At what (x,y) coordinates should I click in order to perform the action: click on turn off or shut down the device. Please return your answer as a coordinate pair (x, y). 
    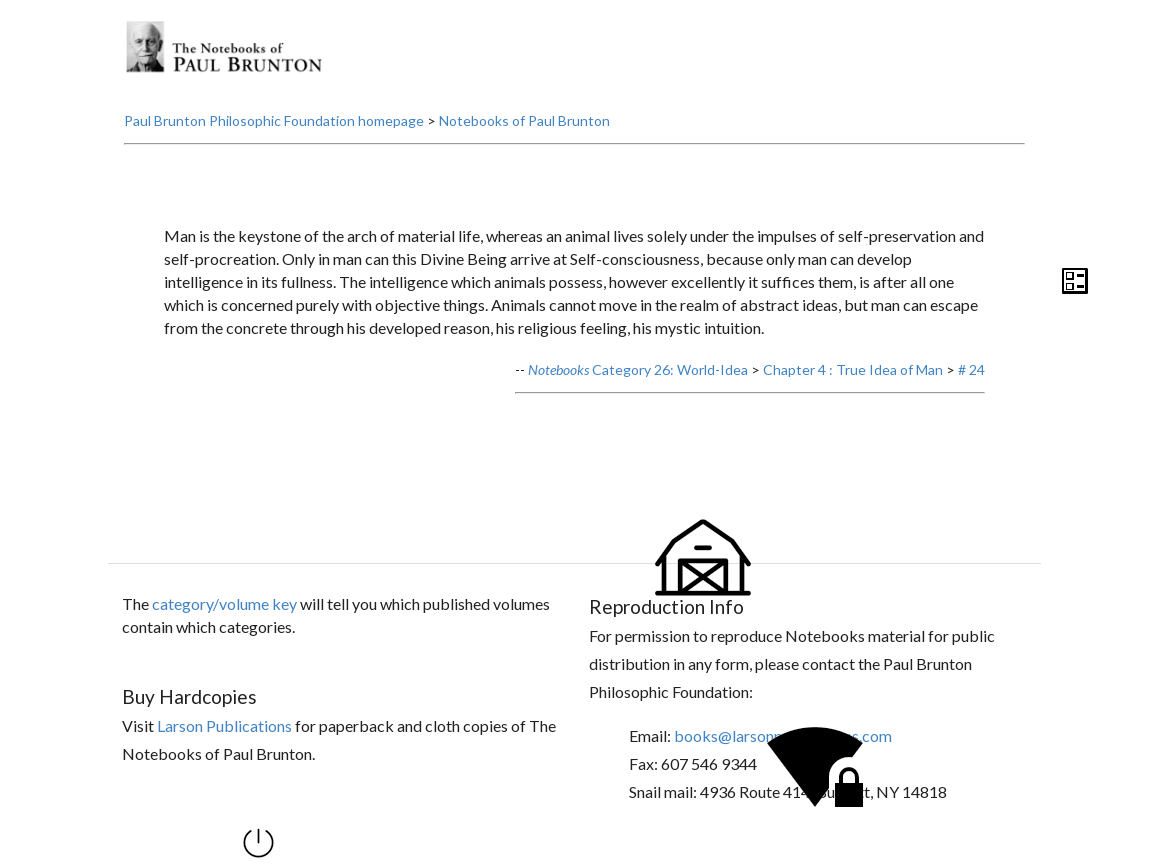
    Looking at the image, I should click on (258, 842).